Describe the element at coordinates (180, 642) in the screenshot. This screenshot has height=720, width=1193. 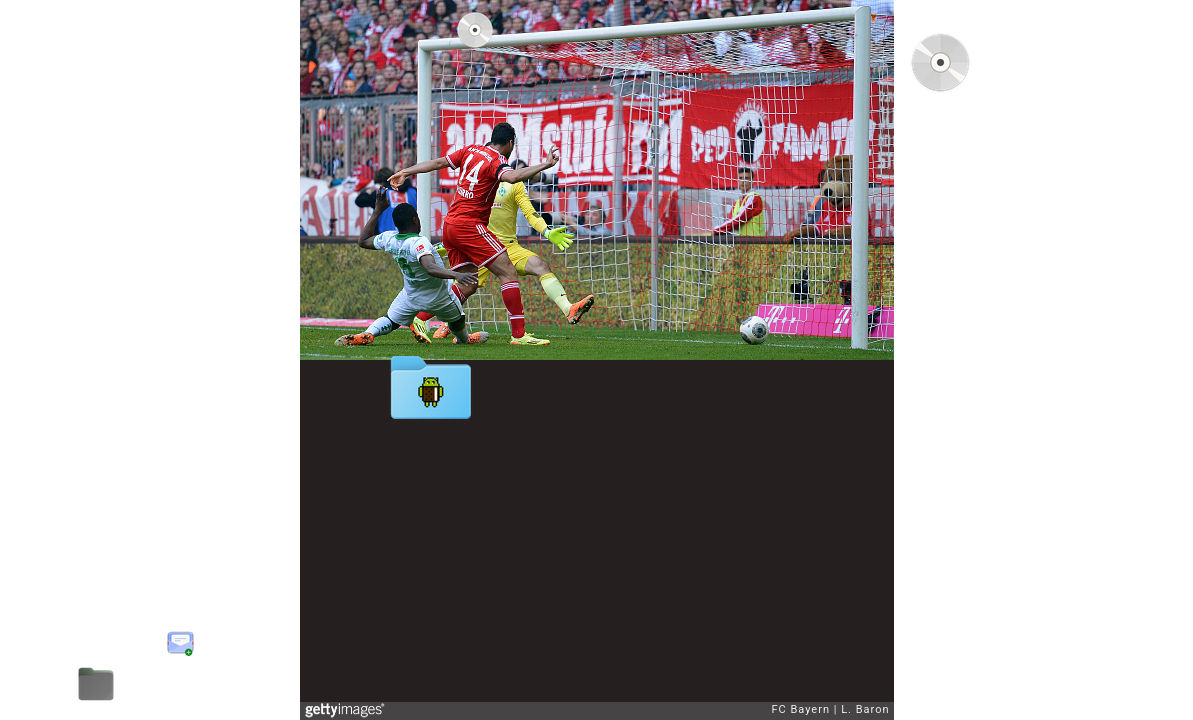
I see `compose a new email message` at that location.